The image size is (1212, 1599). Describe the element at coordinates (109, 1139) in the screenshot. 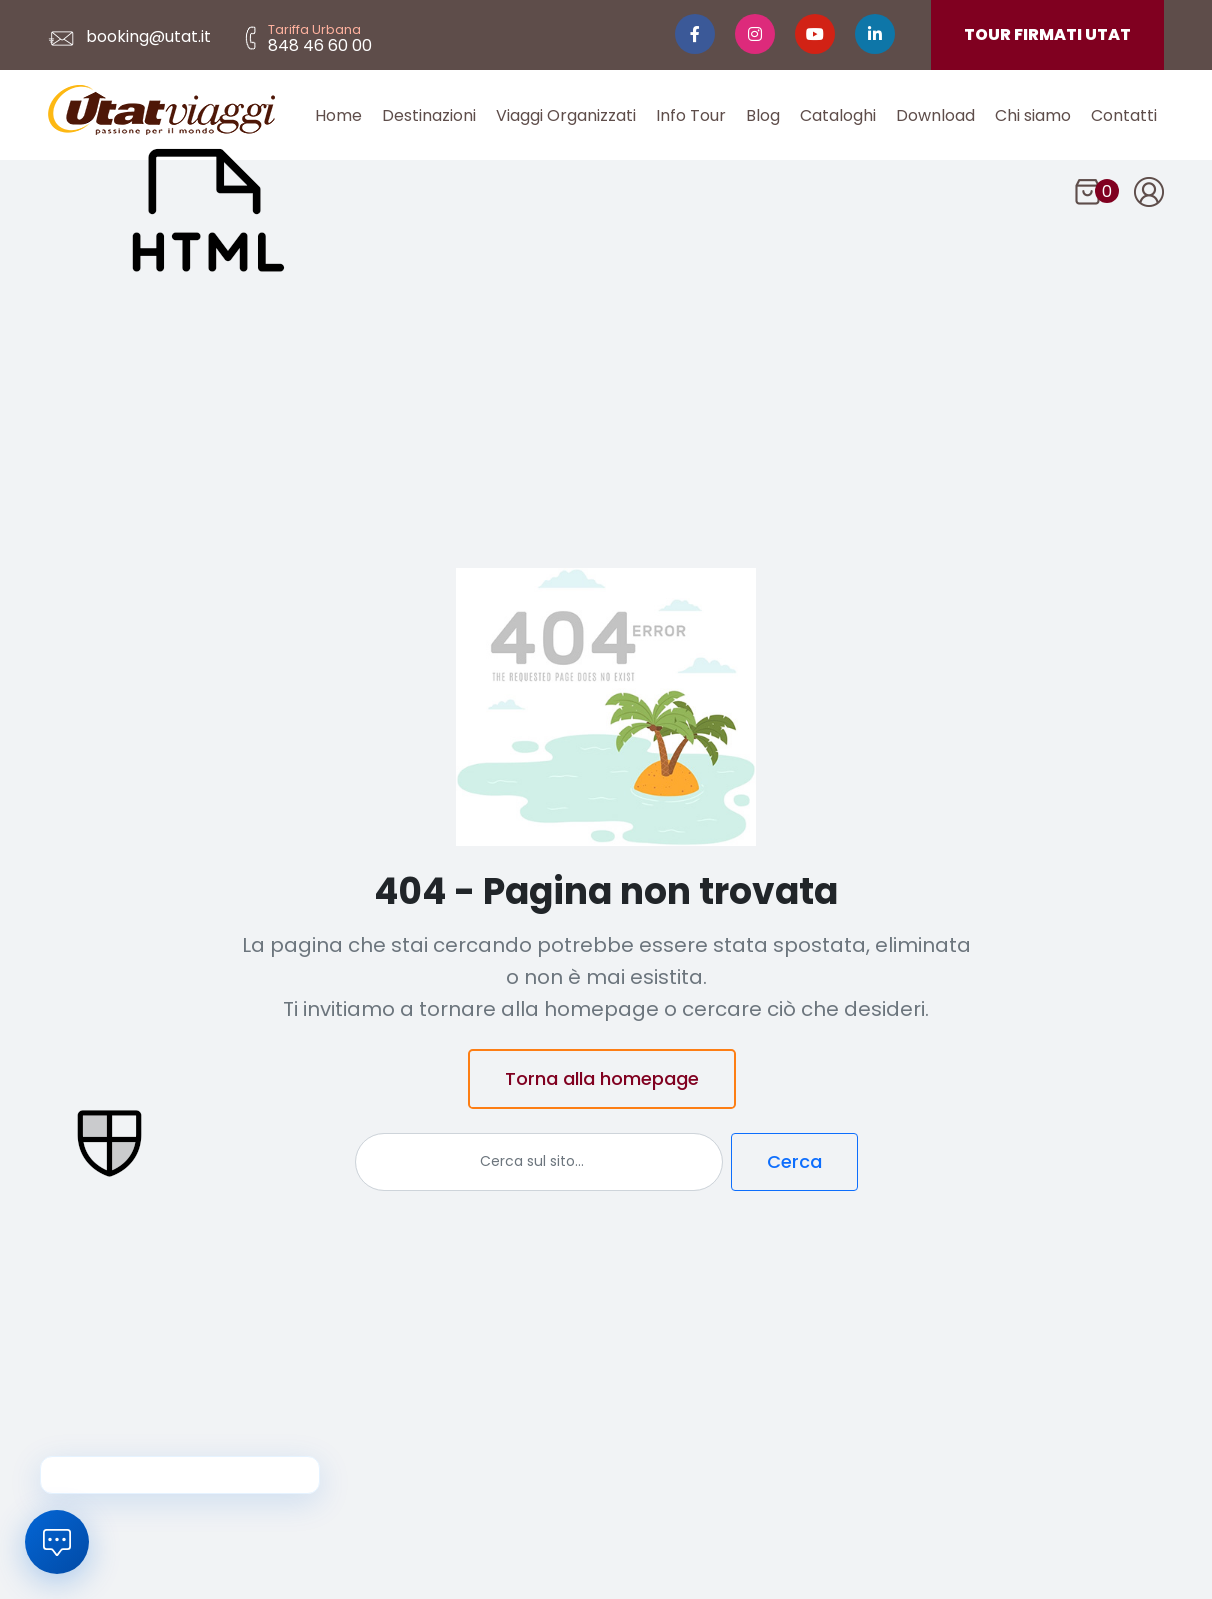

I see `security or protection status indicator` at that location.